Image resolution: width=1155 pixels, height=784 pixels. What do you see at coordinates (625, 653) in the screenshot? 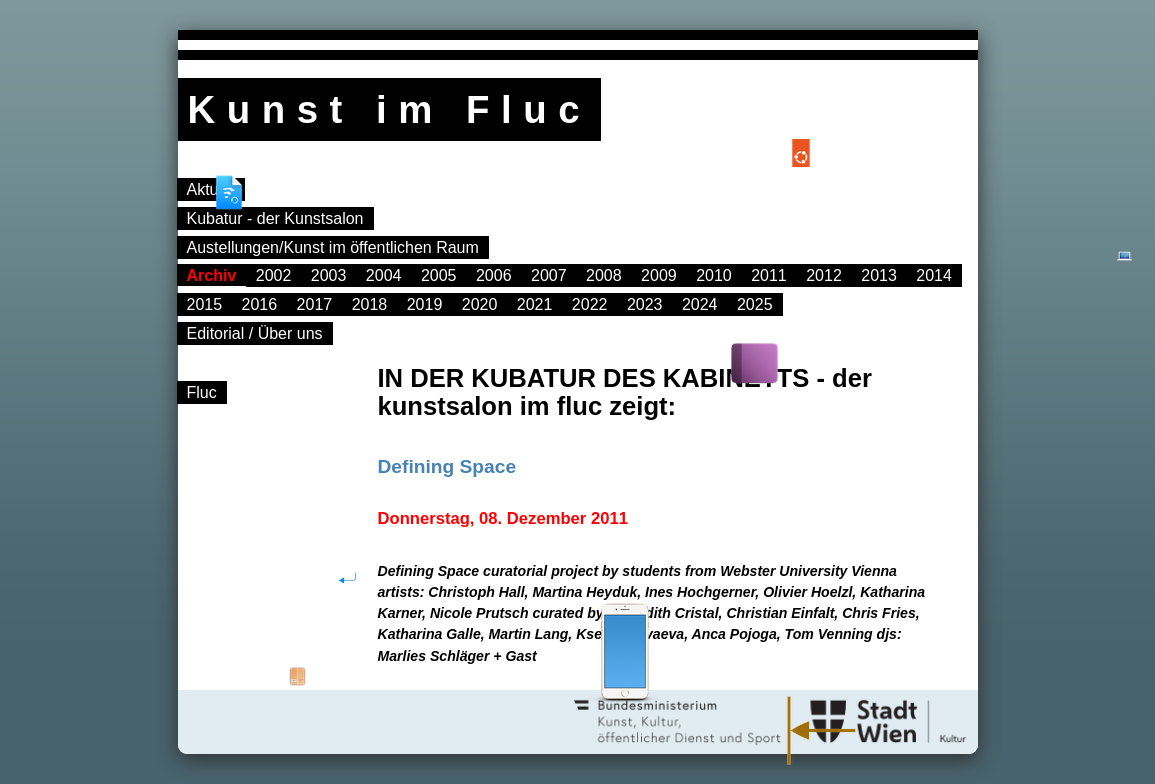
I see `manage connected iPhone device` at bounding box center [625, 653].